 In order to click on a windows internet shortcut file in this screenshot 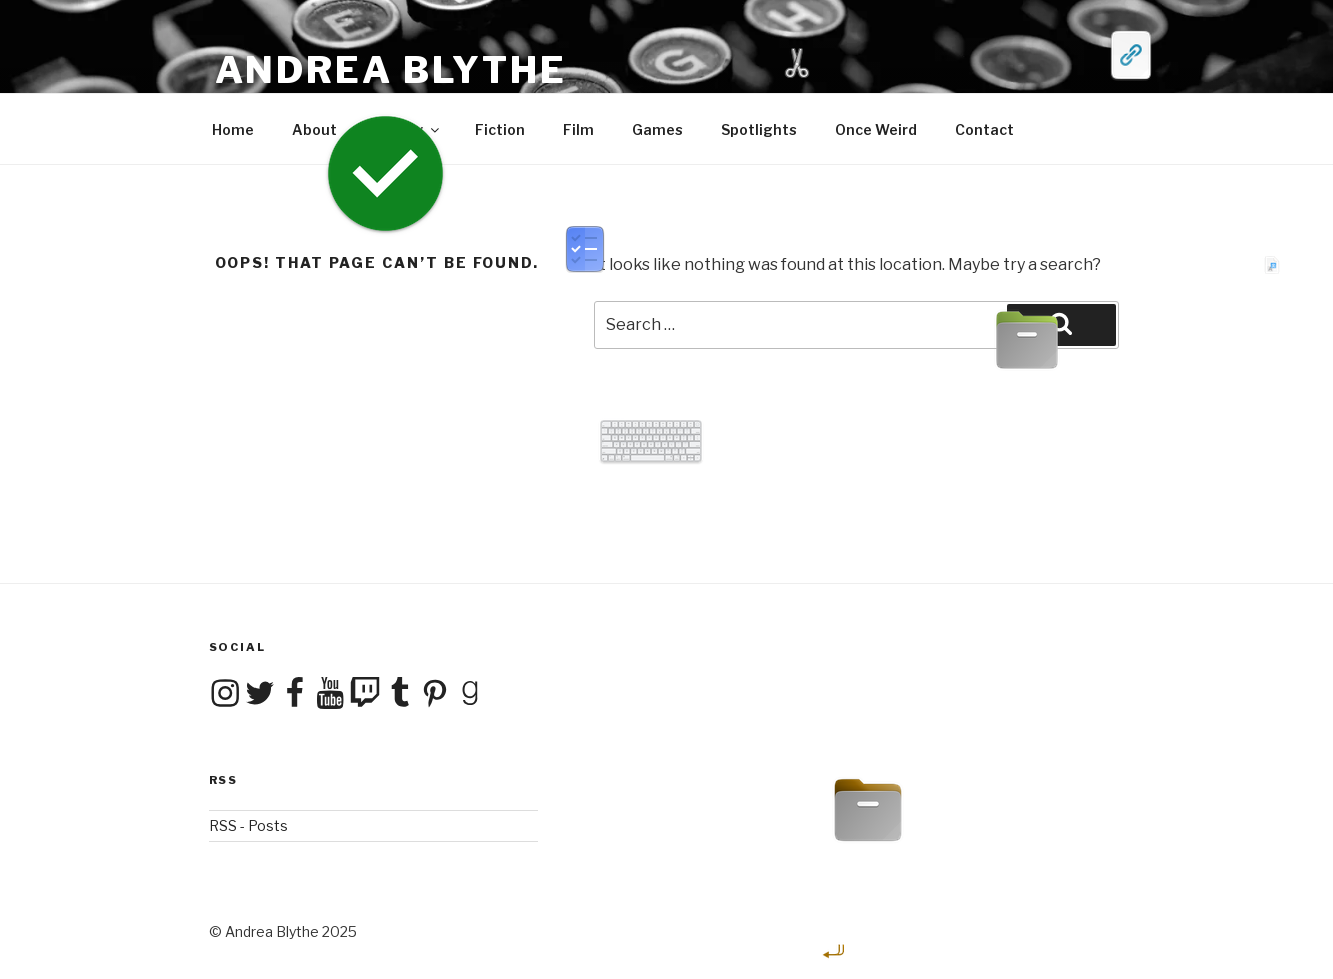, I will do `click(1131, 55)`.